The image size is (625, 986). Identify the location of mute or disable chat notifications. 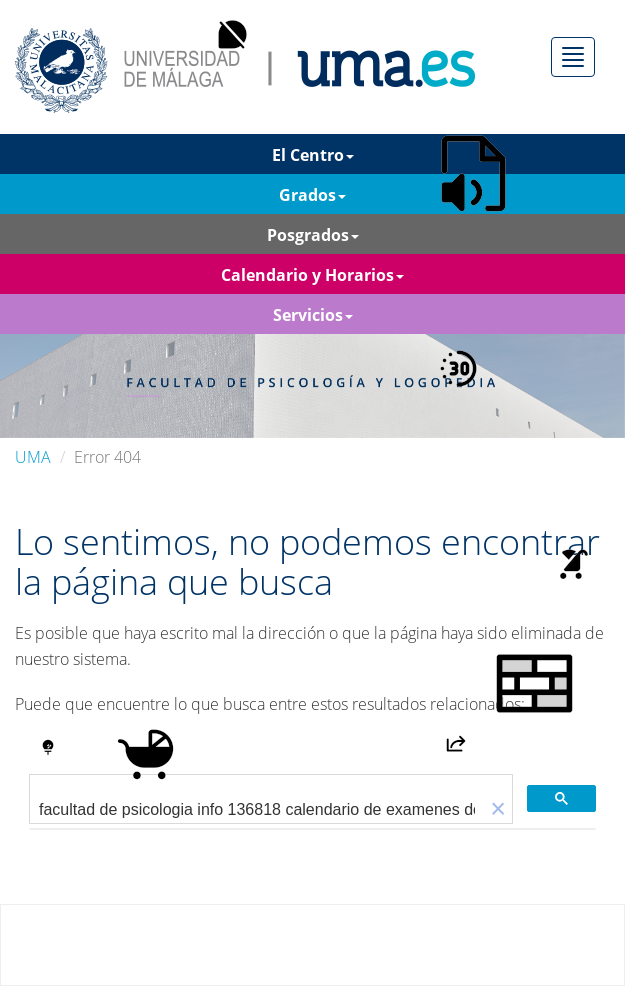
(232, 35).